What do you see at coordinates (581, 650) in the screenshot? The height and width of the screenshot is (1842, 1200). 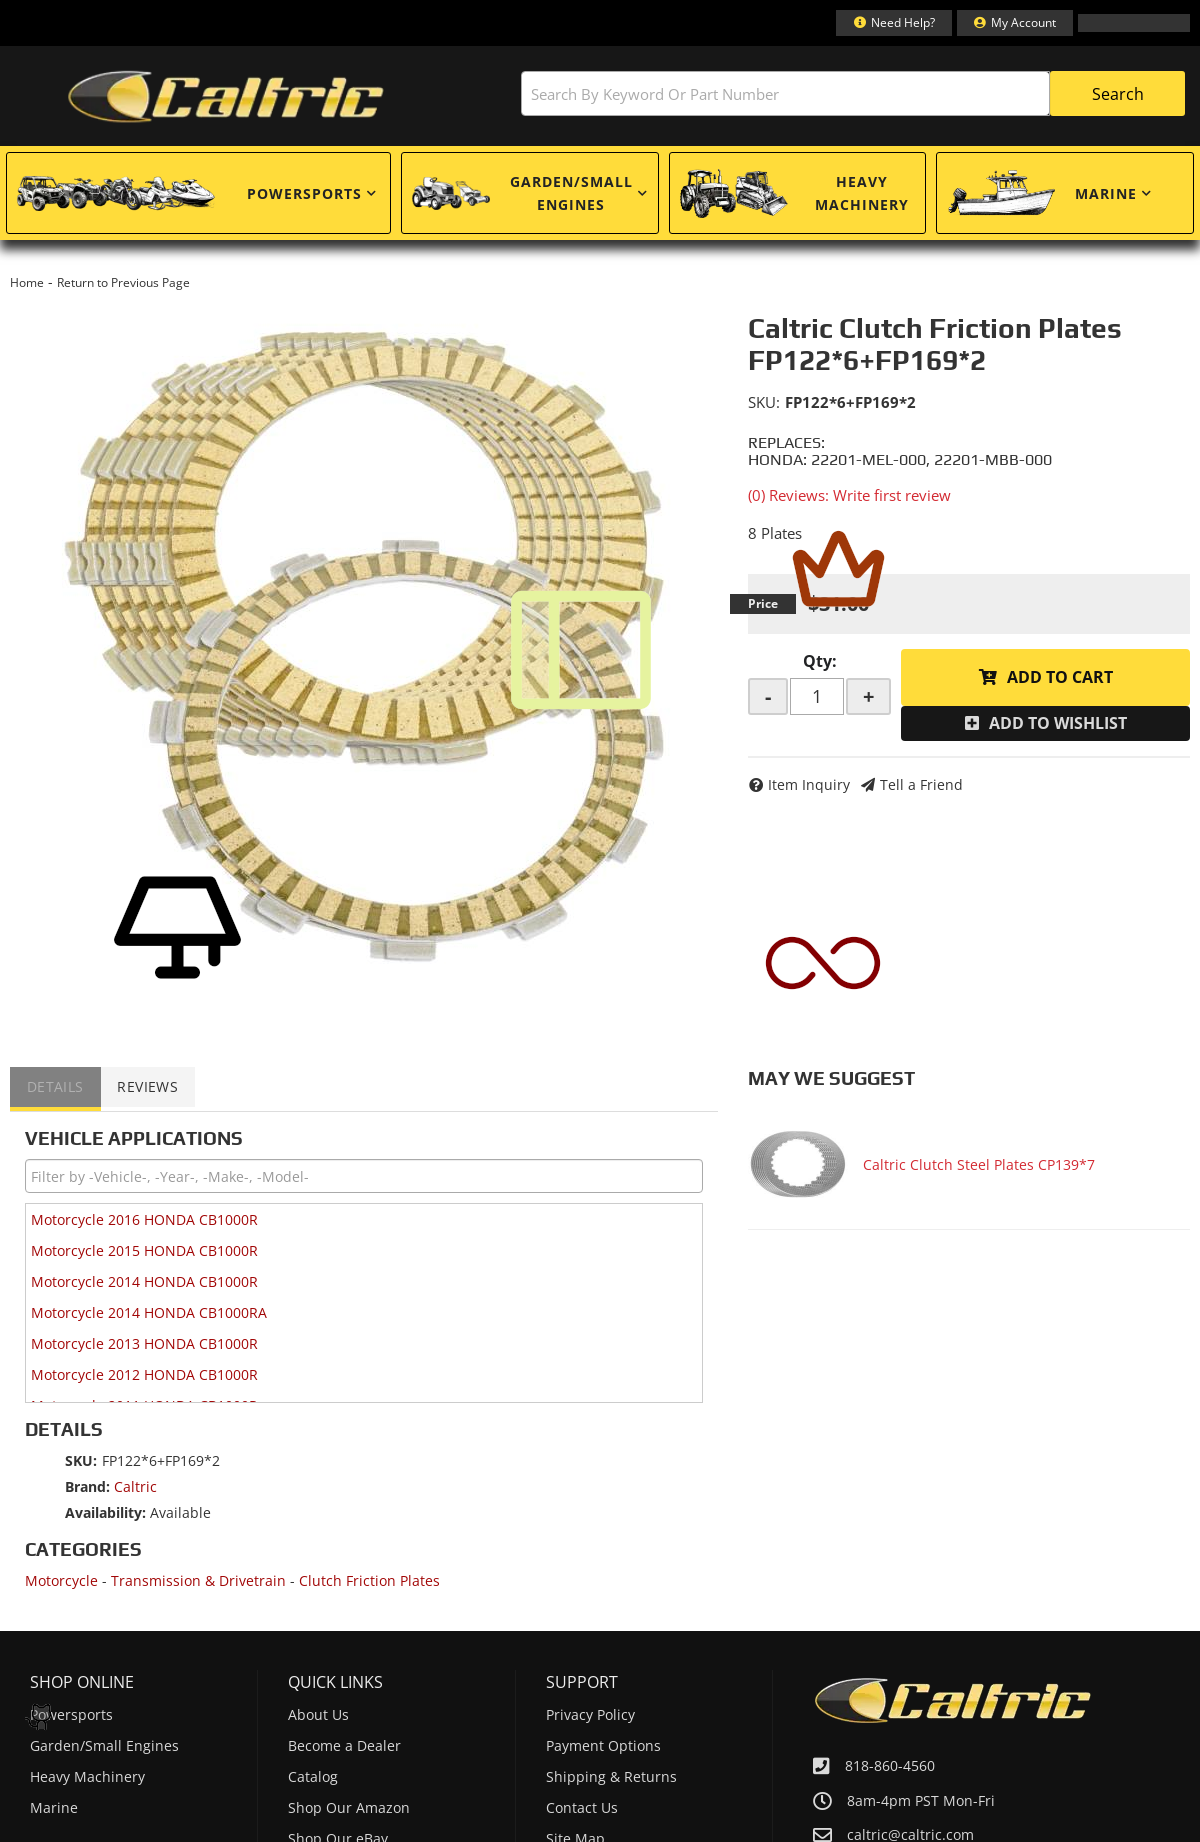 I see `toggle sidebar panel visibility` at bounding box center [581, 650].